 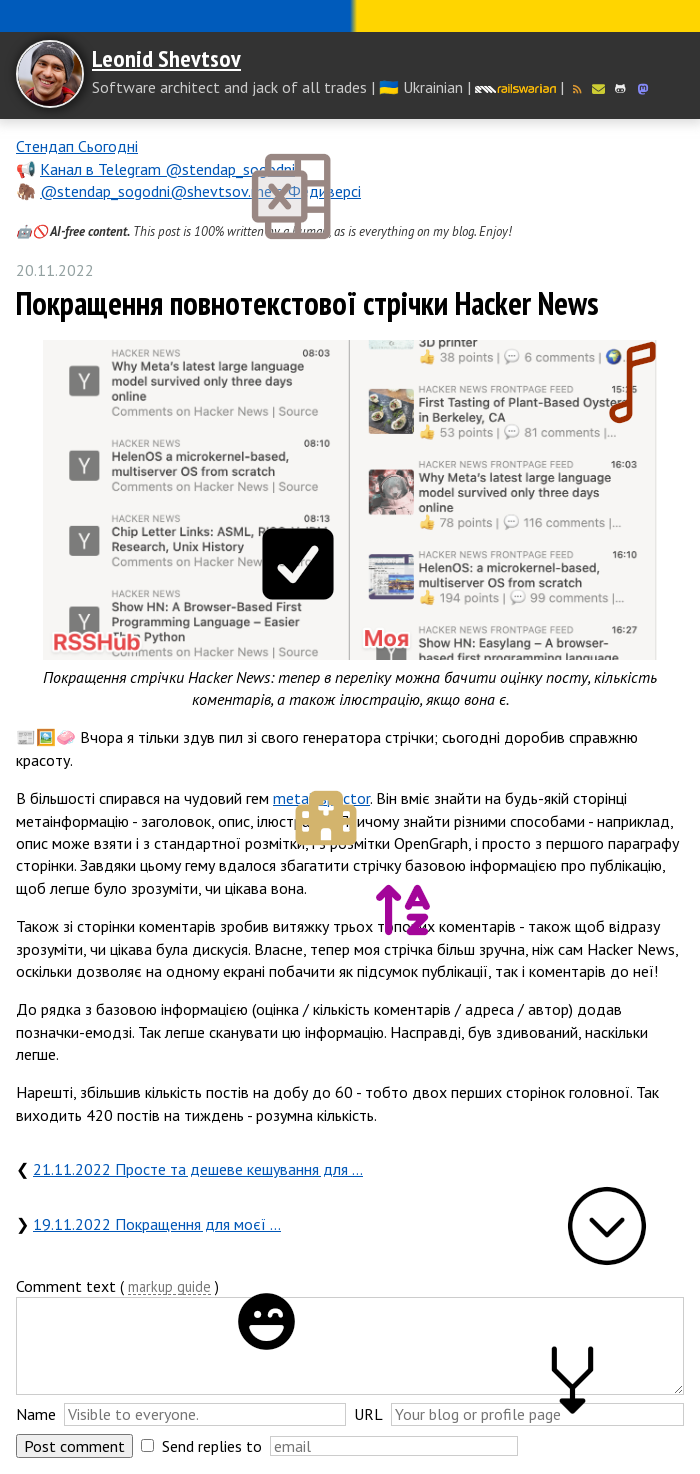 What do you see at coordinates (403, 910) in the screenshot?
I see `sort items alphabetically in ascending order (A to Z)` at bounding box center [403, 910].